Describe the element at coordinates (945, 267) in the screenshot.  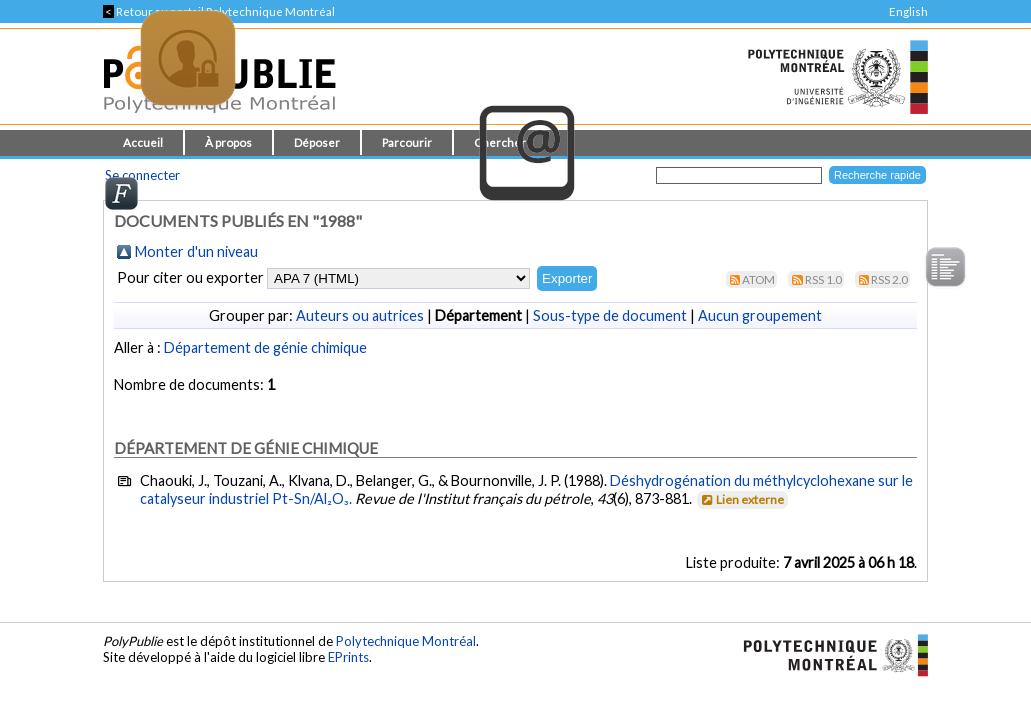
I see `access log preferences or settings` at that location.